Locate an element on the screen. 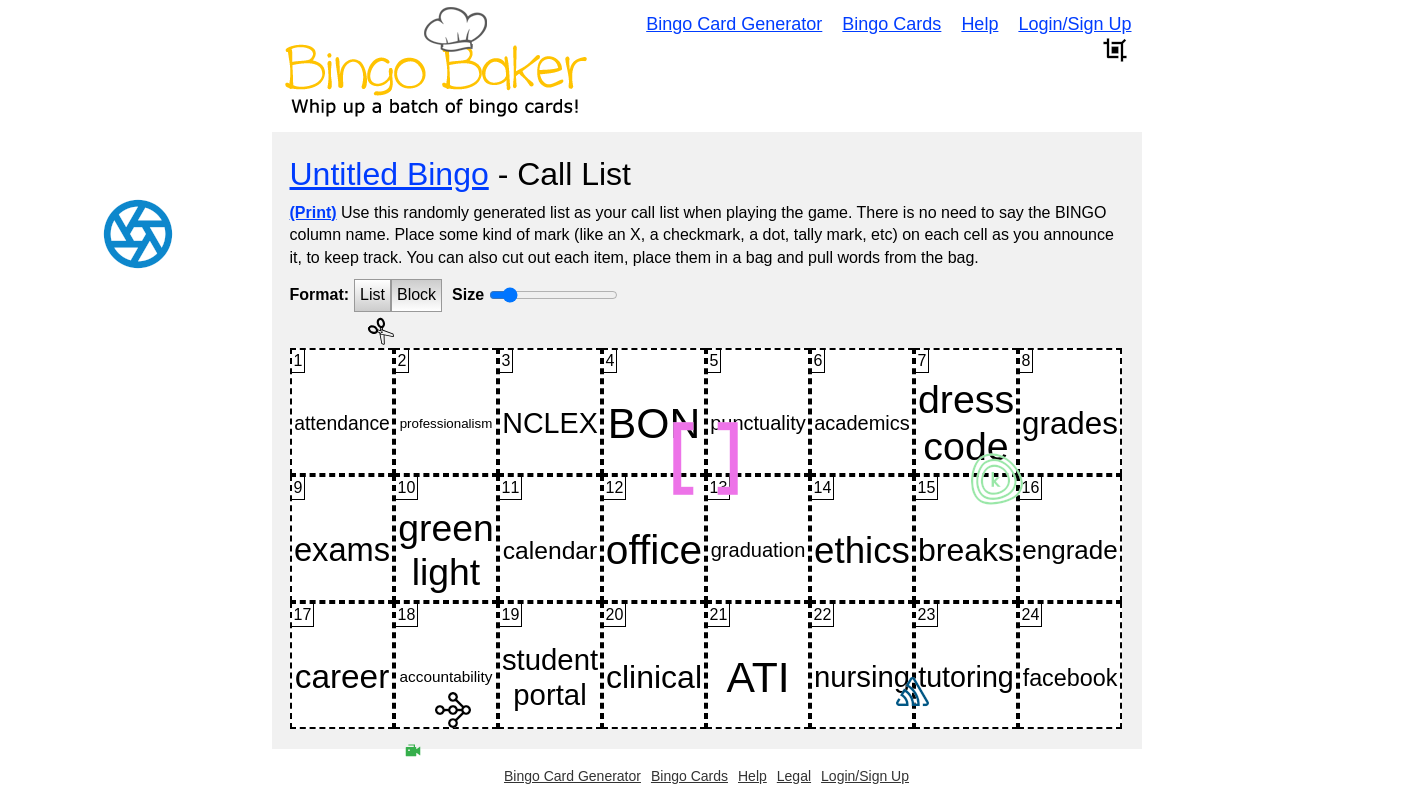 The height and width of the screenshot is (803, 1413). visit the Keep a Changelog website is located at coordinates (997, 479).